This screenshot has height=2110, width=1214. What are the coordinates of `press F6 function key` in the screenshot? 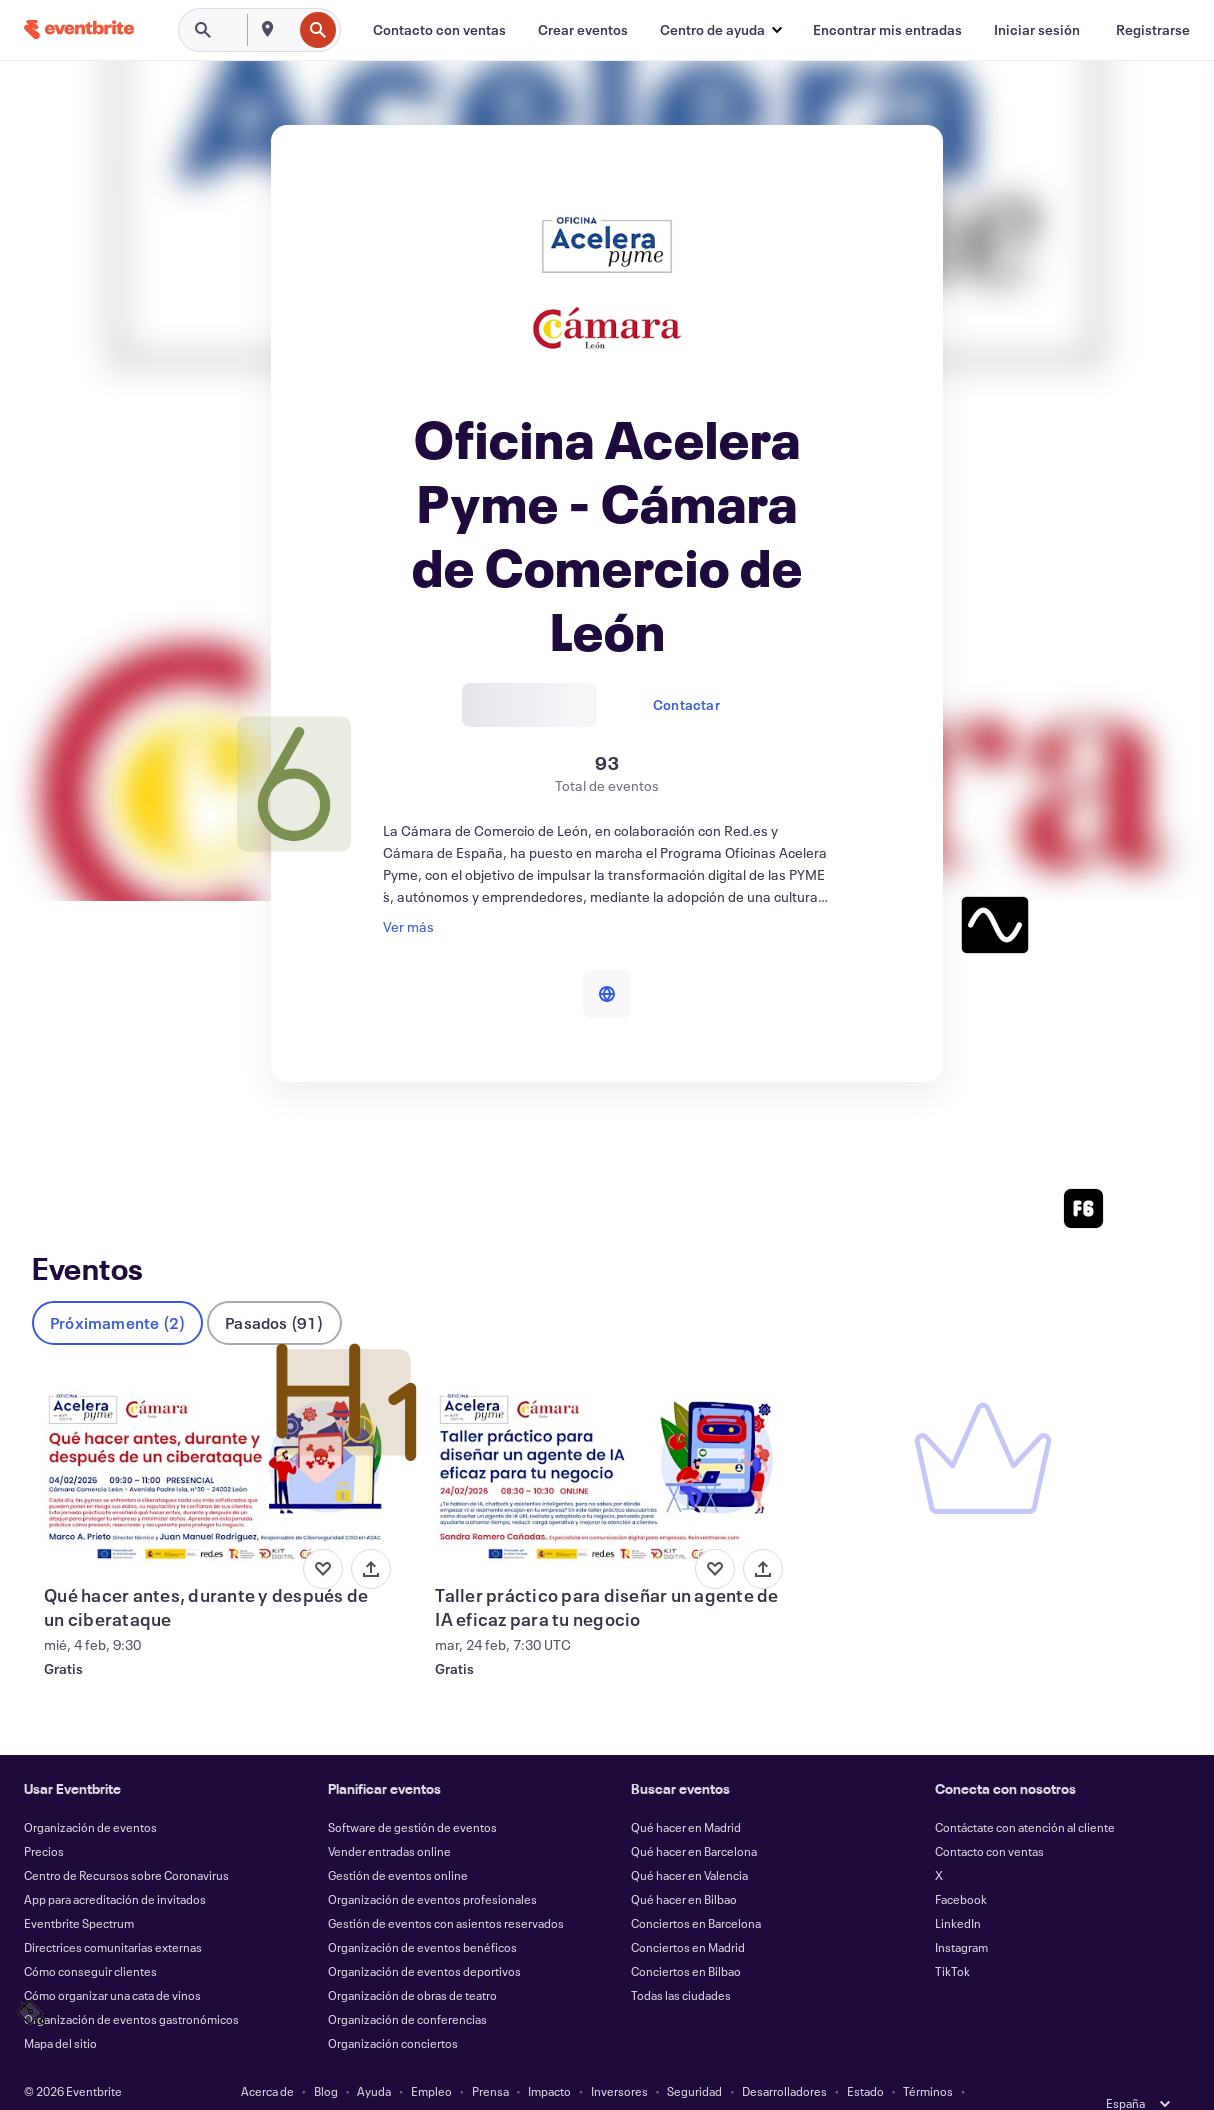 It's located at (1083, 1208).